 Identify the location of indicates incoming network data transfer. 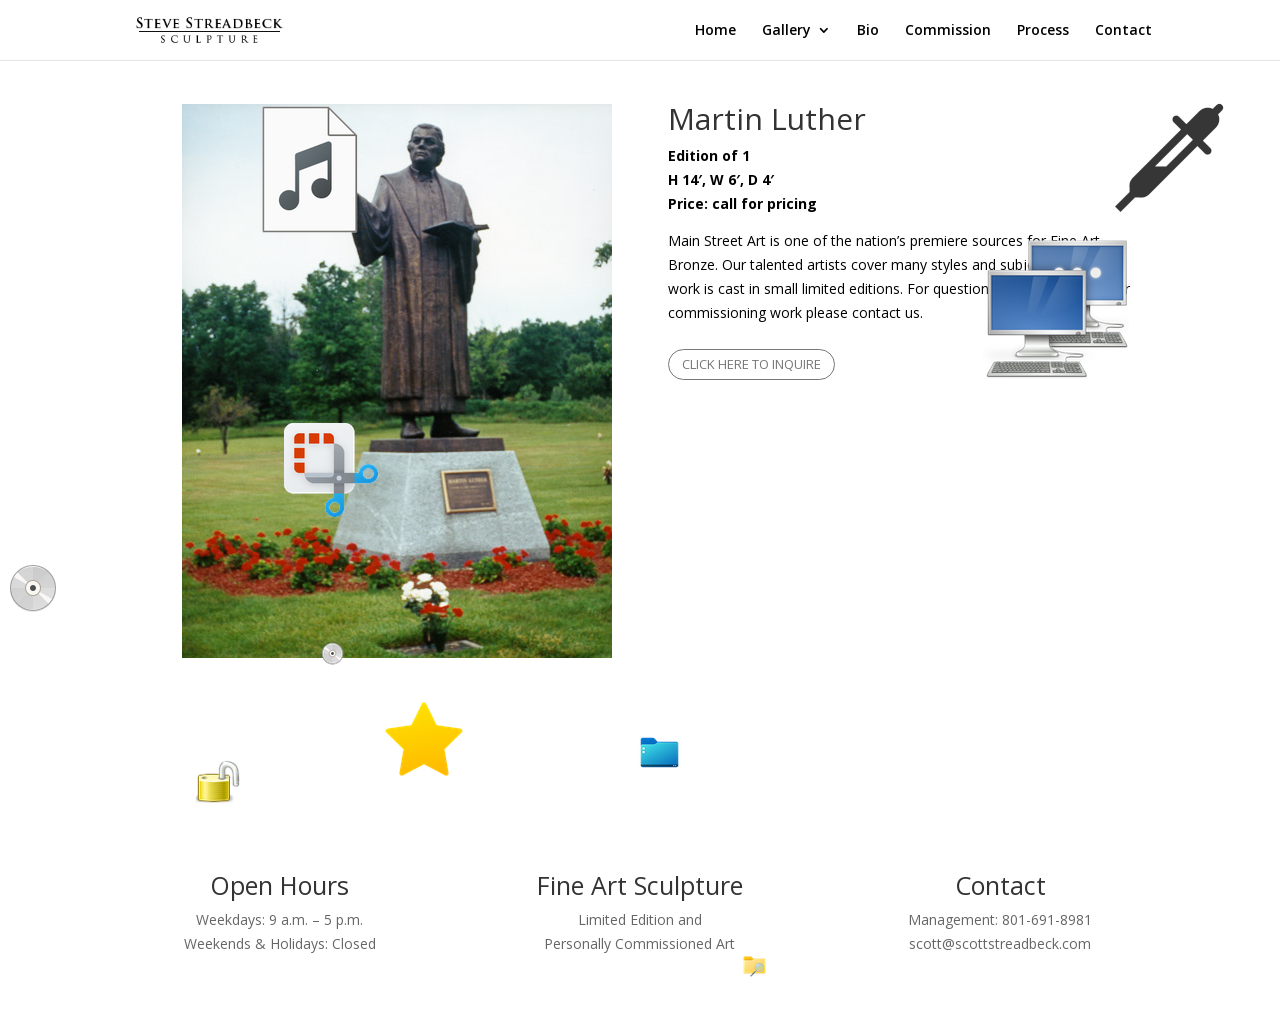
(1056, 309).